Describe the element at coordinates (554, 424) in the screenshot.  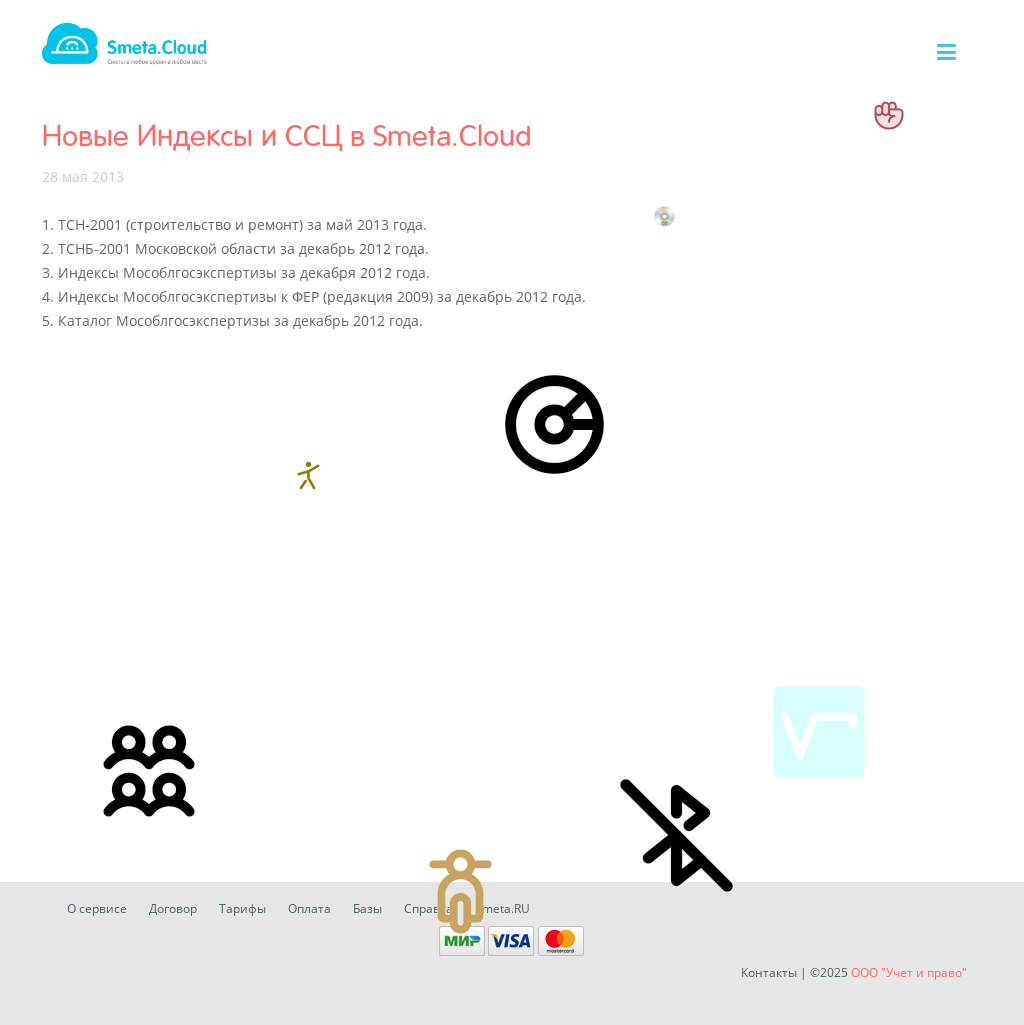
I see `play or access music library` at that location.